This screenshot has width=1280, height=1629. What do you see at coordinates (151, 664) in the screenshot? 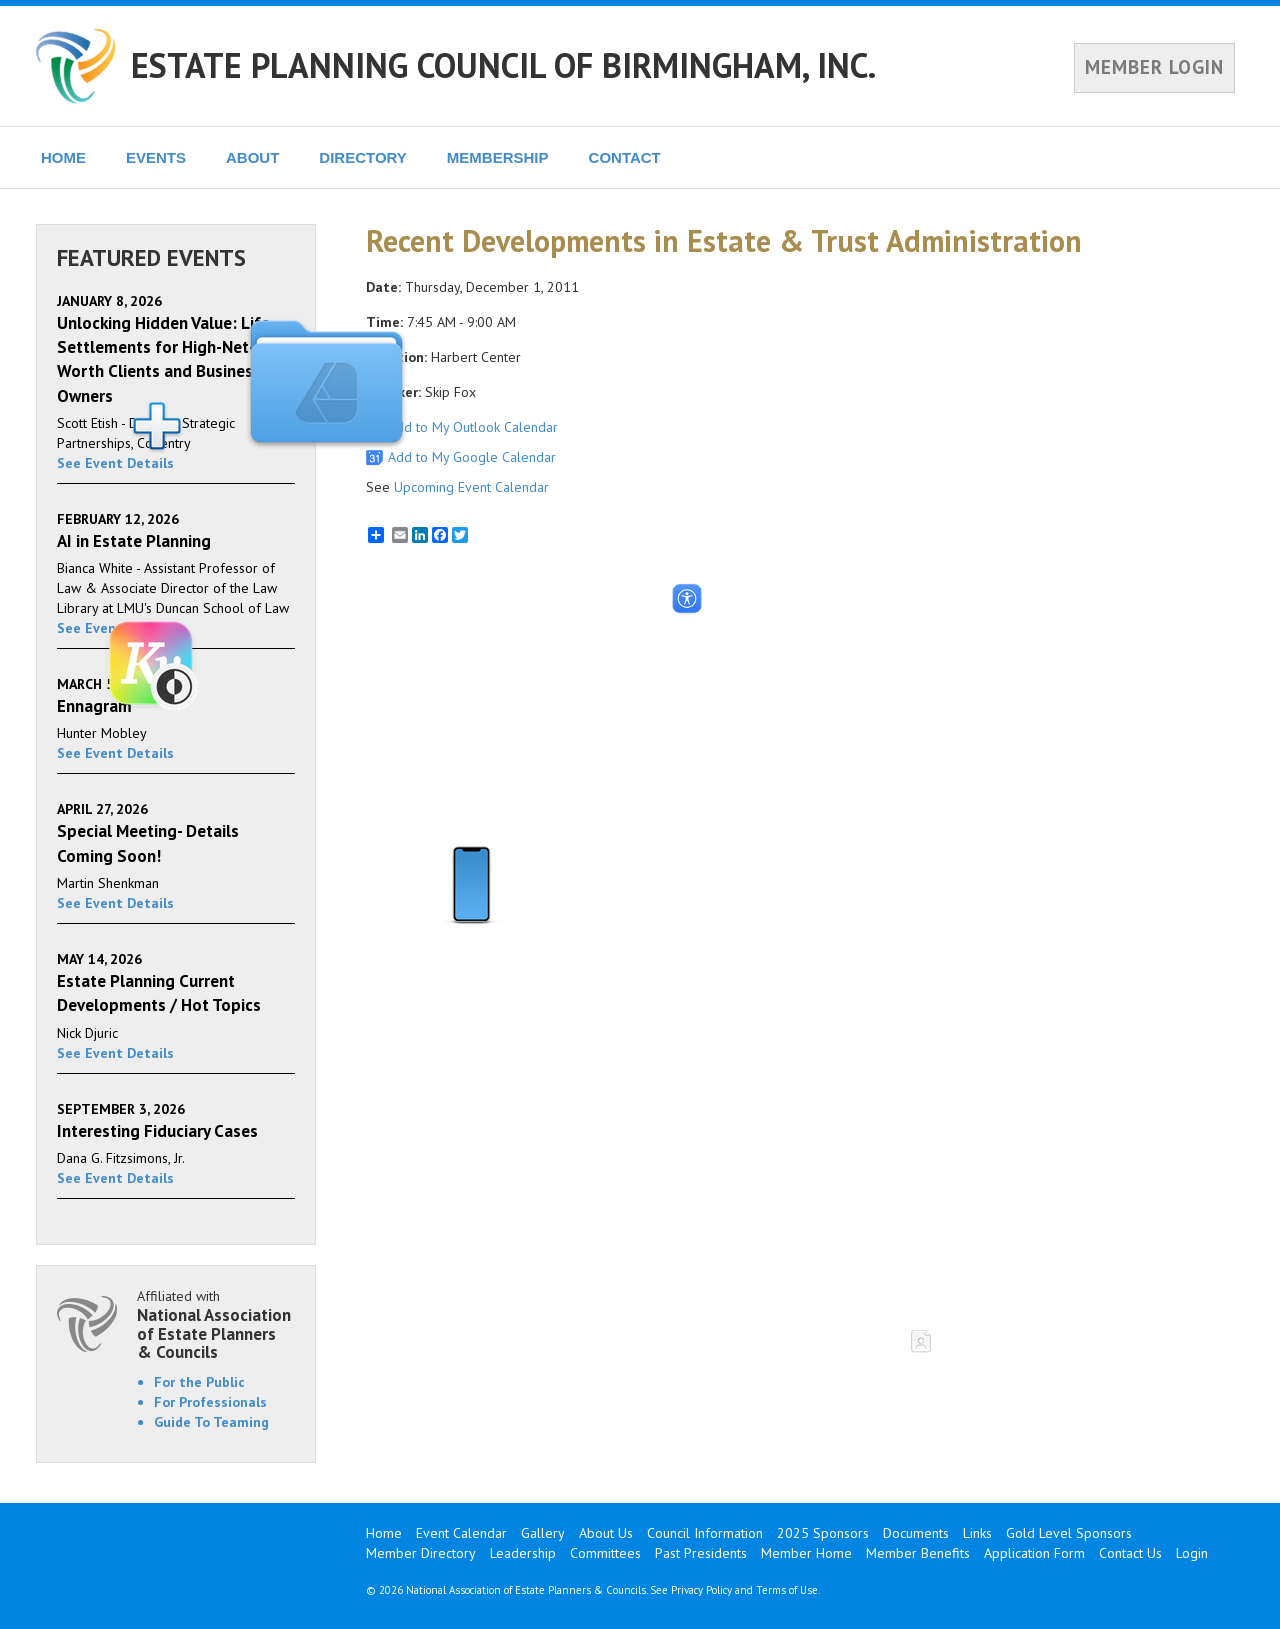
I see `open kvantum theme manager settings` at bounding box center [151, 664].